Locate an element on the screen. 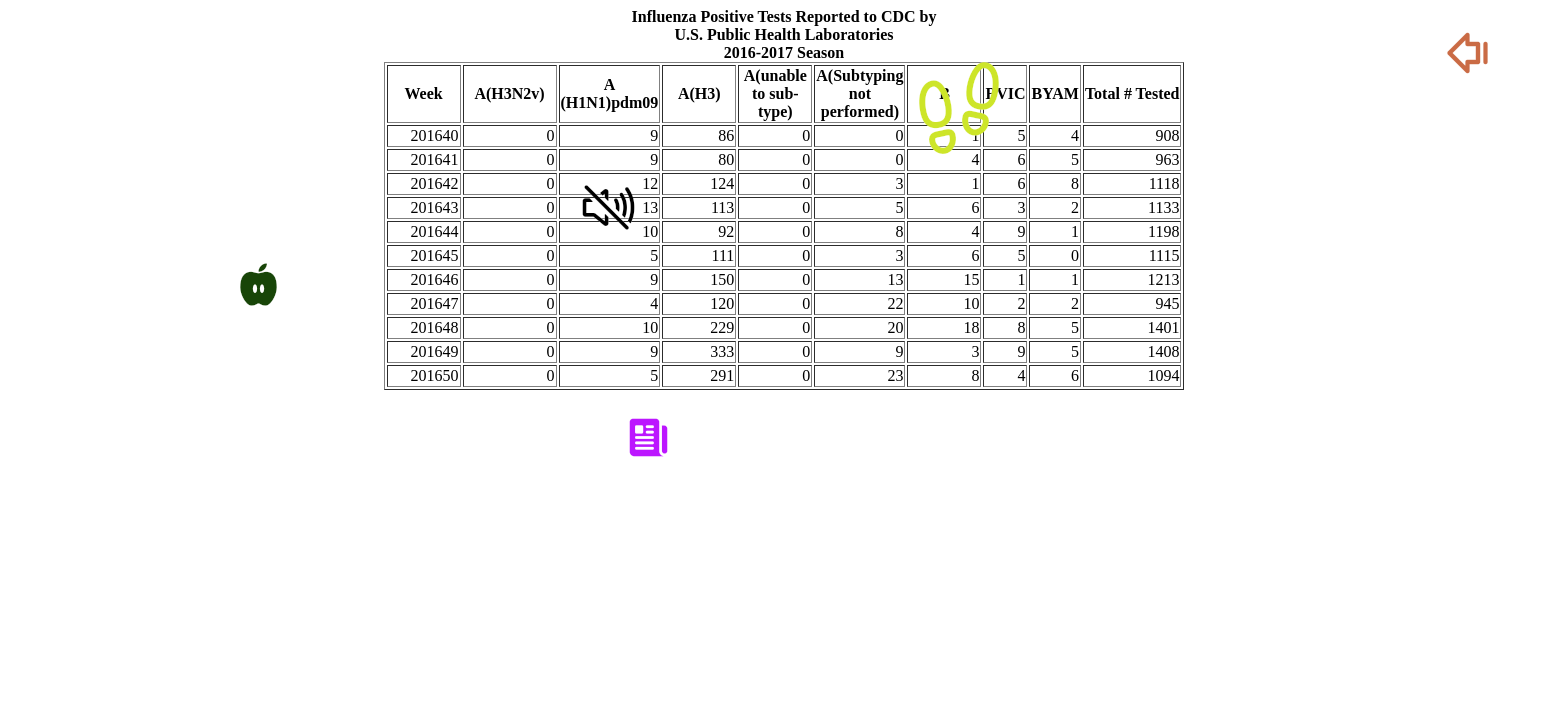 The image size is (1568, 720). view news or articles is located at coordinates (648, 437).